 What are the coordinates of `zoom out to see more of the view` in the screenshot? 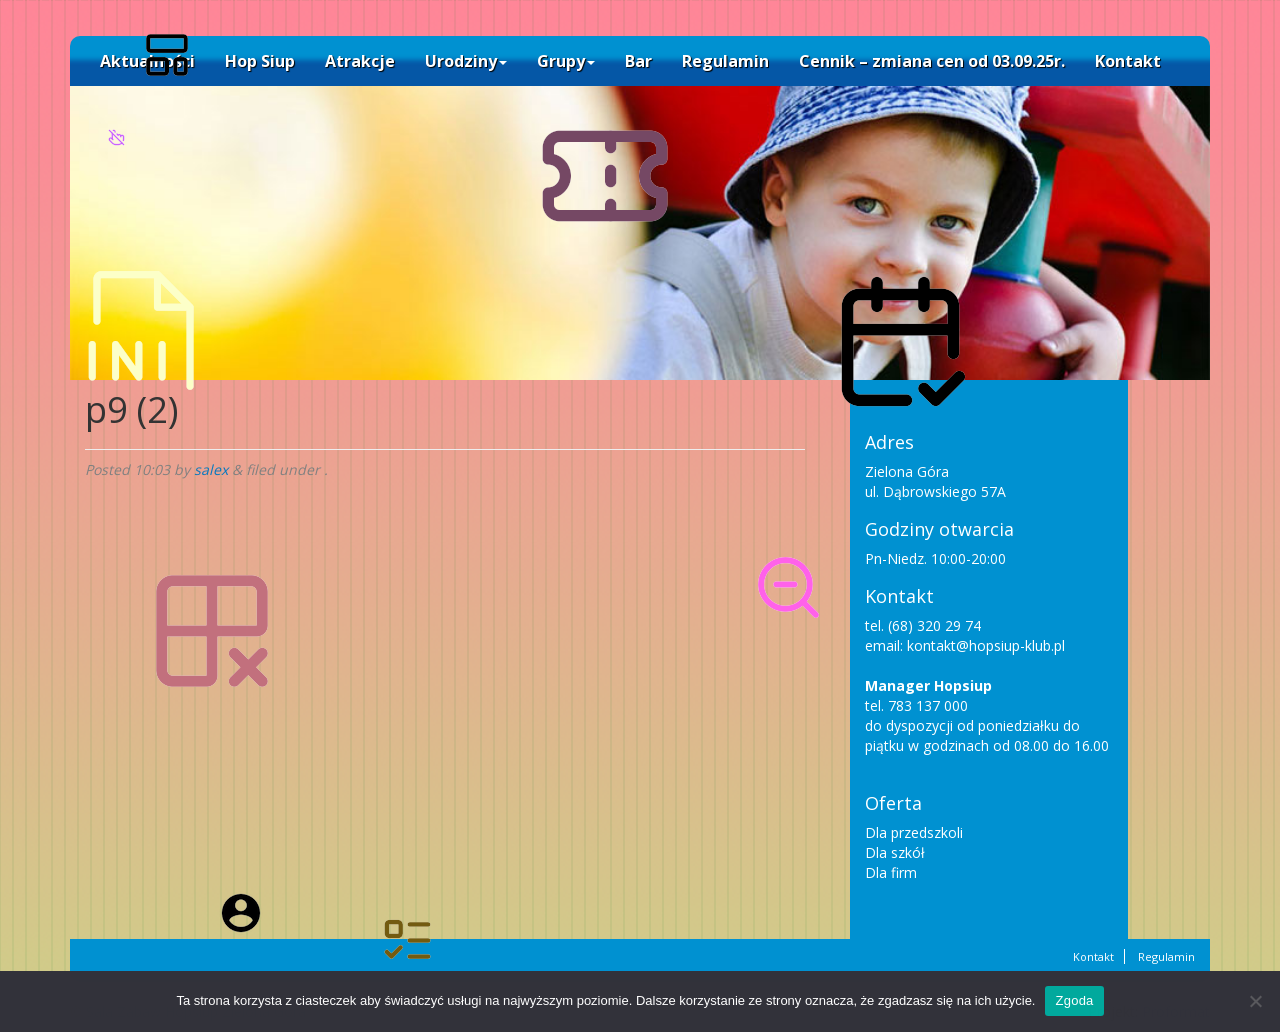 It's located at (788, 587).